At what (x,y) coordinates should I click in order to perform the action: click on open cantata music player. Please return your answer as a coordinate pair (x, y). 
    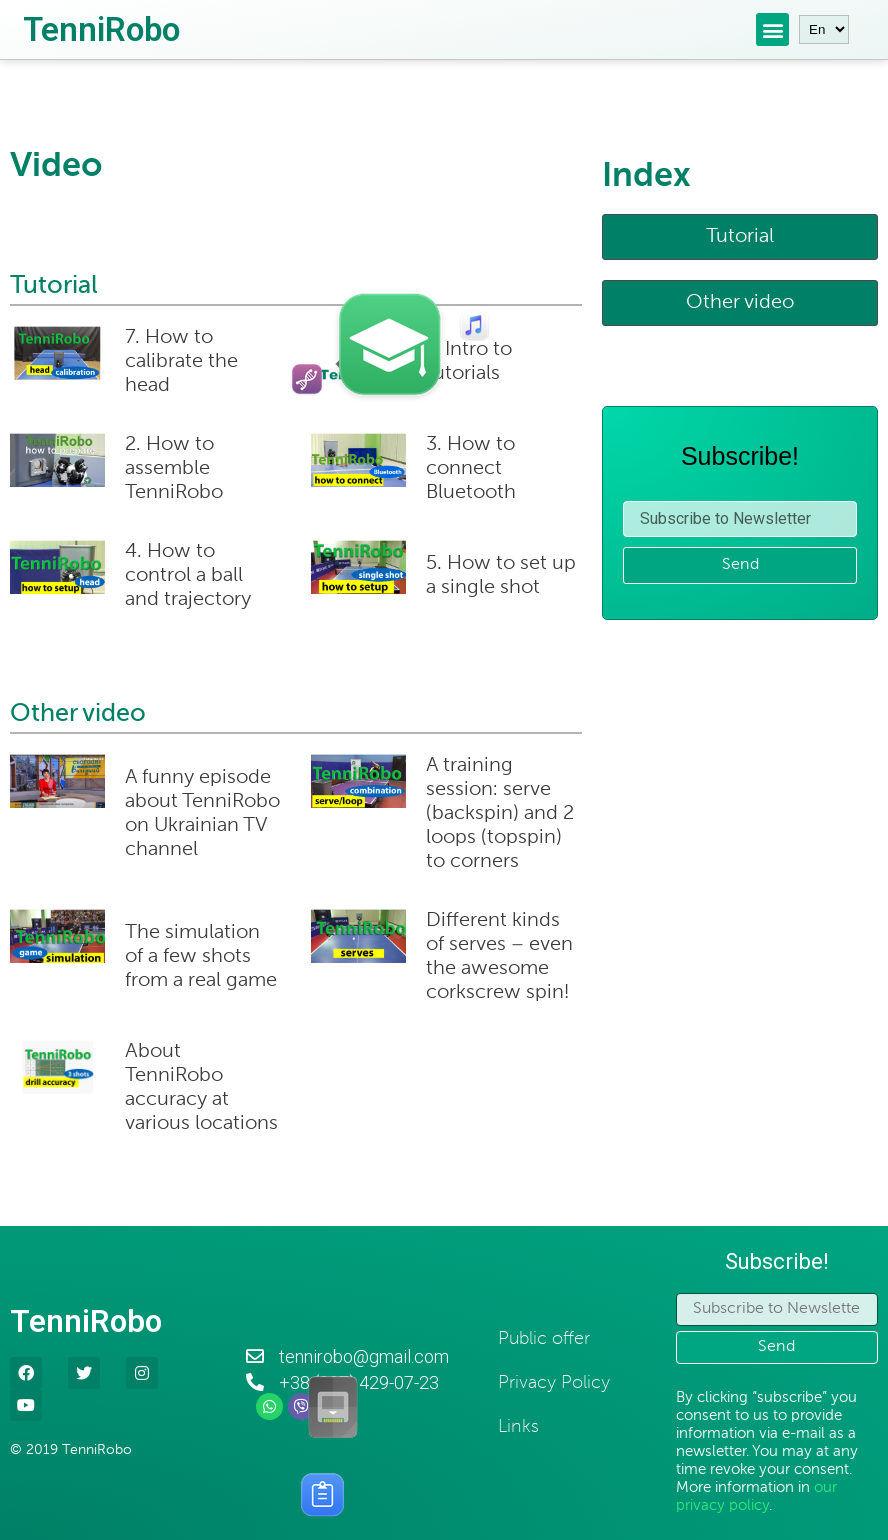
    Looking at the image, I should click on (474, 325).